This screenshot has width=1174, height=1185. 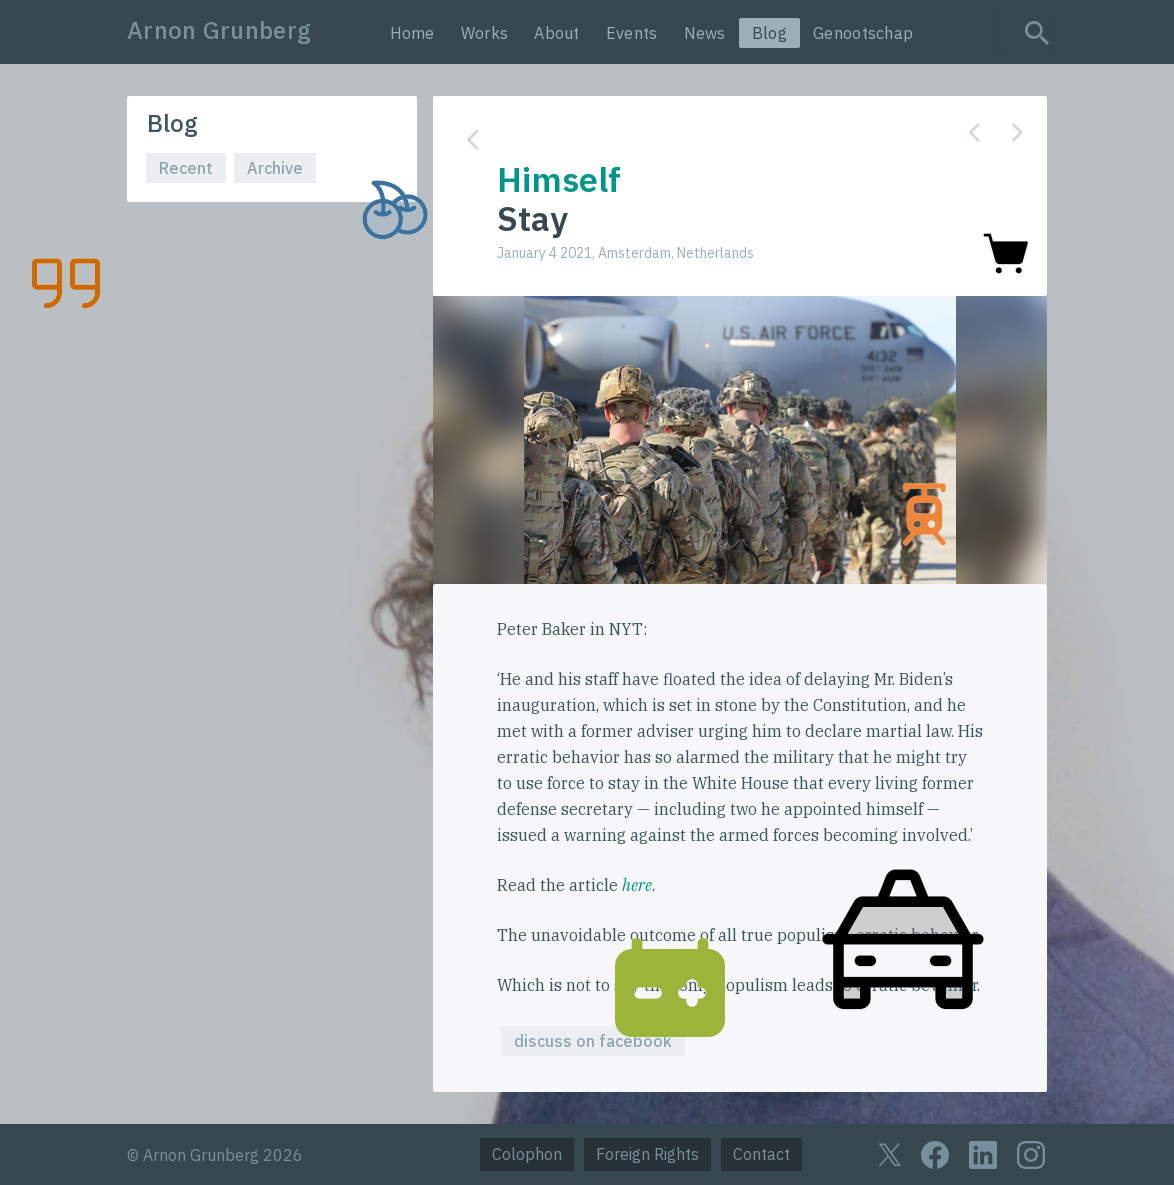 What do you see at coordinates (1006, 253) in the screenshot?
I see `view your shopping cart` at bounding box center [1006, 253].